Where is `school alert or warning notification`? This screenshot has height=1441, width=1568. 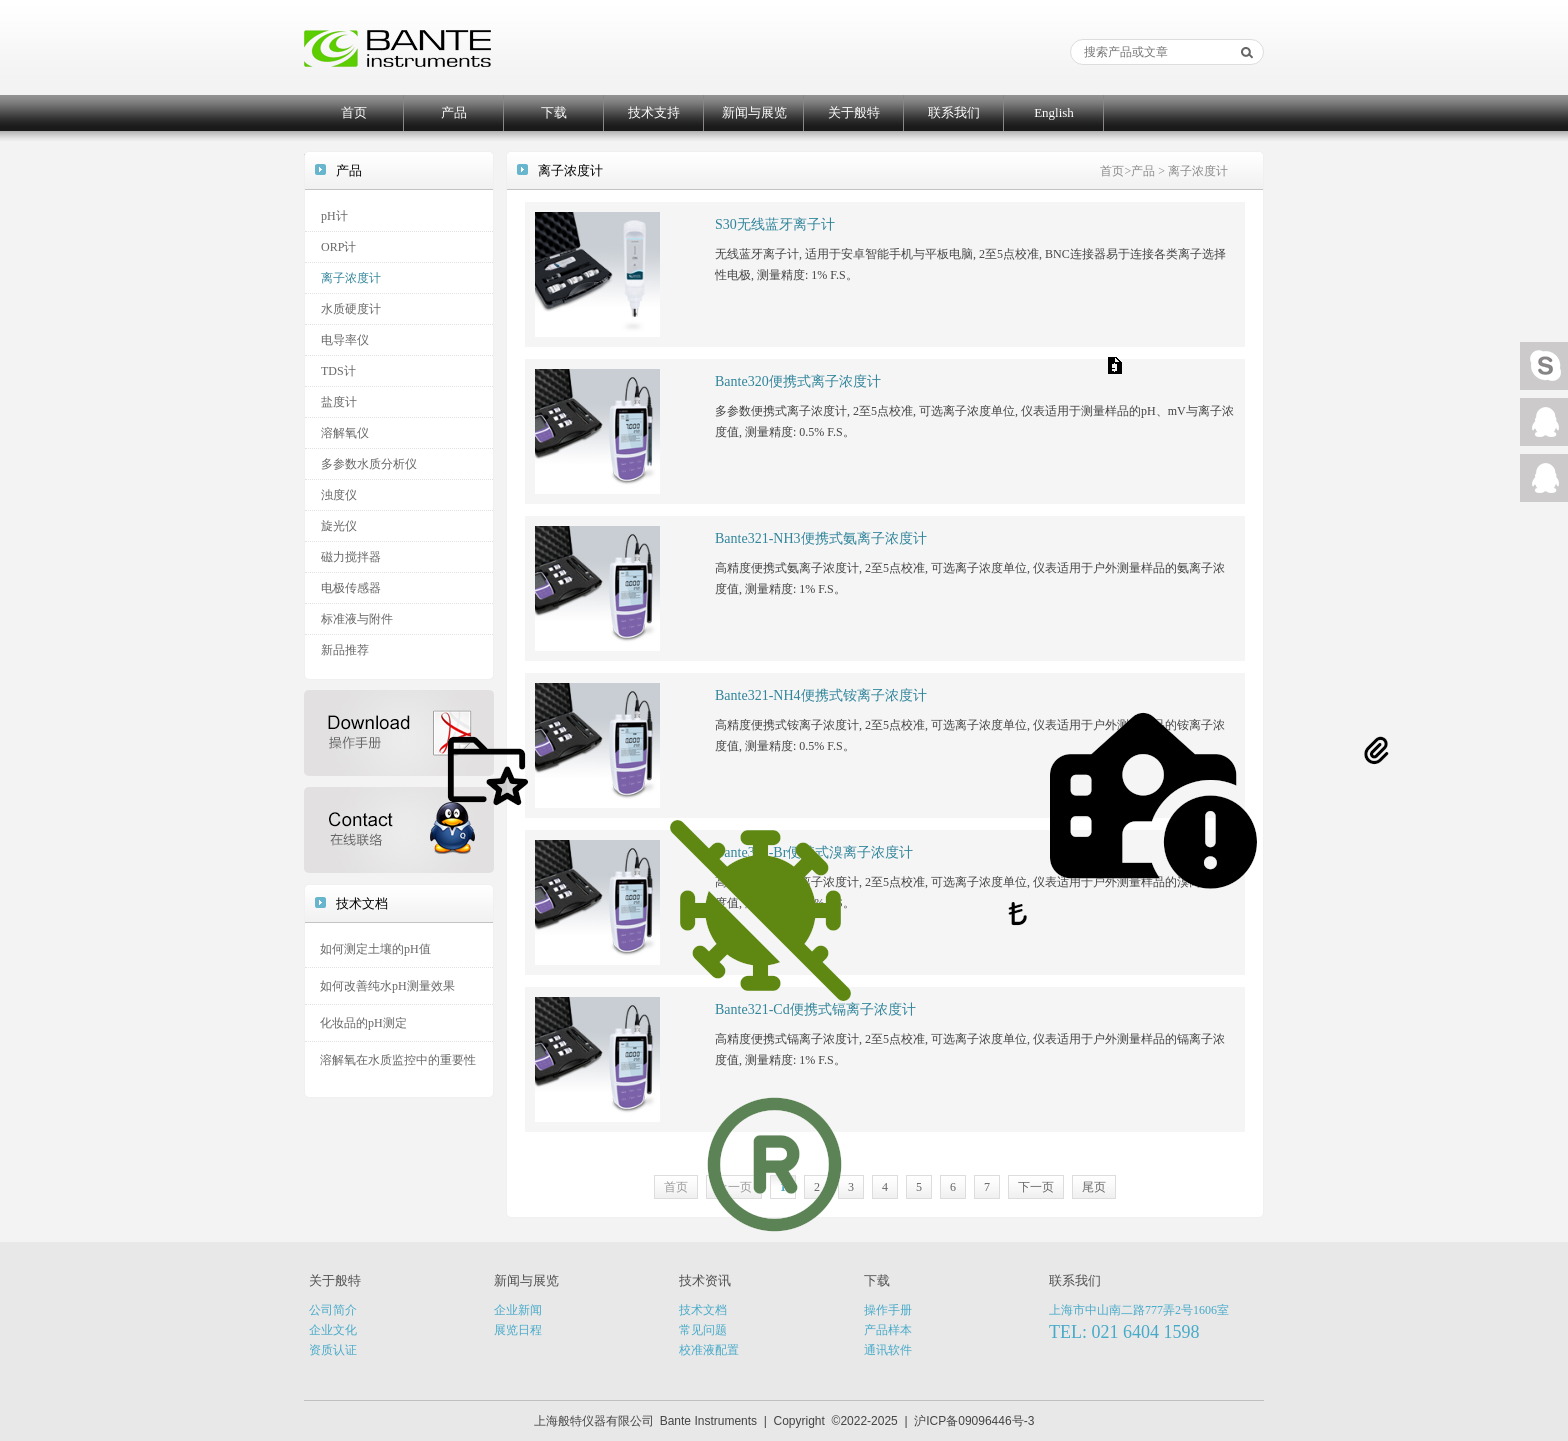 school alert or warning notification is located at coordinates (1153, 795).